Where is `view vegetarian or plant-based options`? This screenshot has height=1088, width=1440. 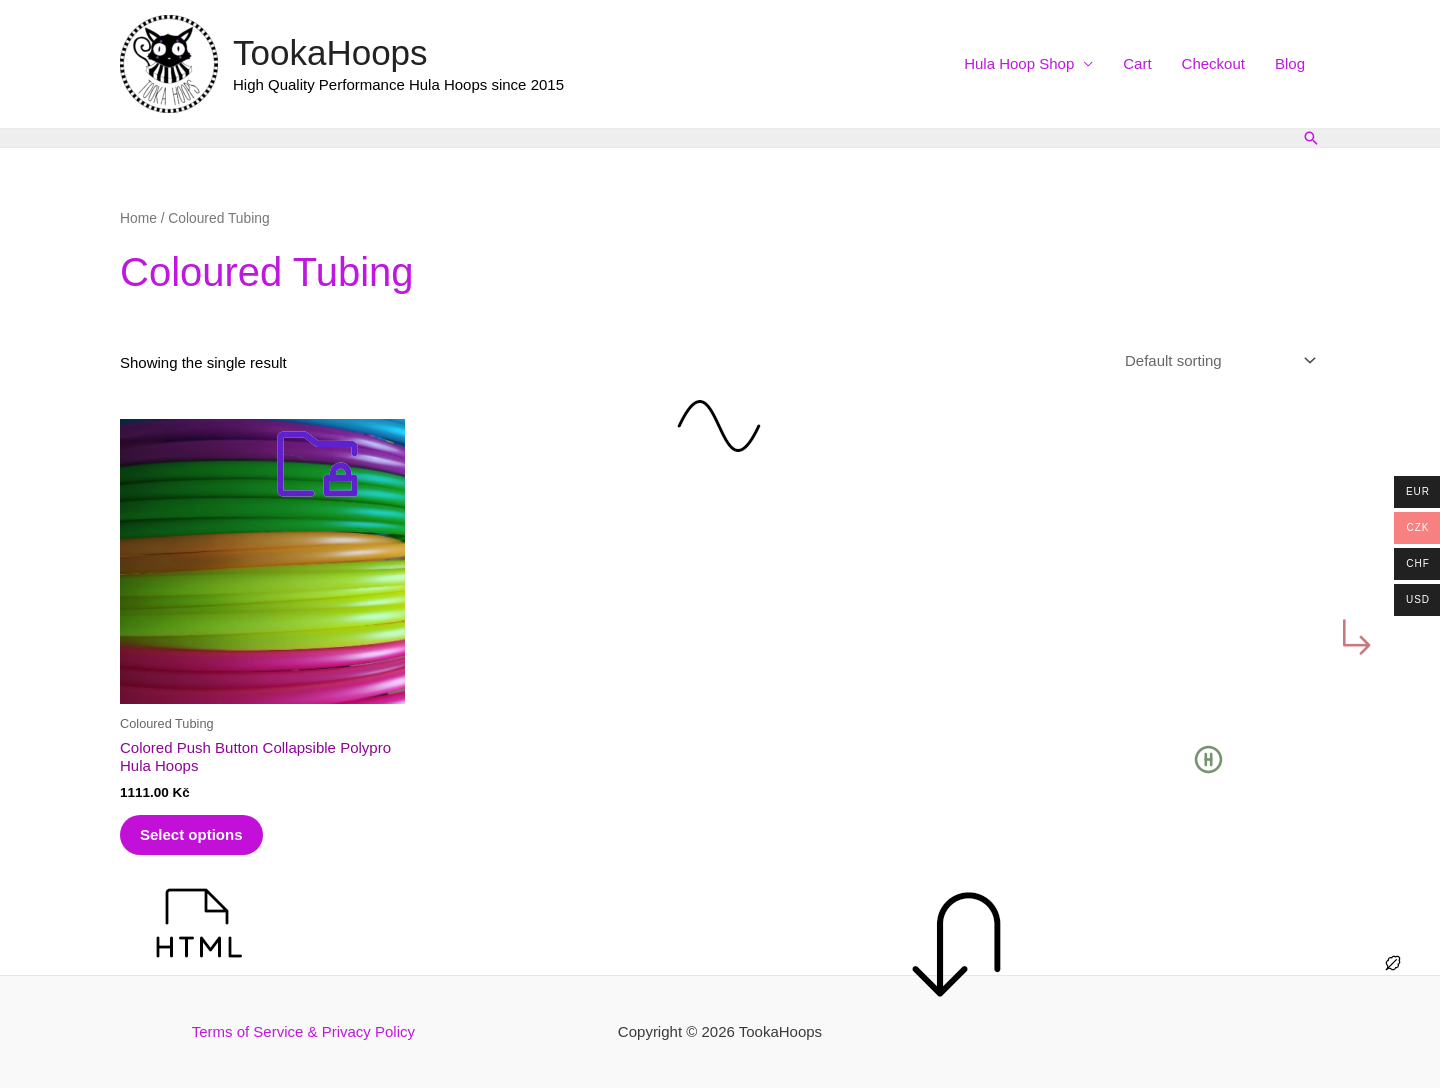 view vegetarian or plant-based options is located at coordinates (1393, 963).